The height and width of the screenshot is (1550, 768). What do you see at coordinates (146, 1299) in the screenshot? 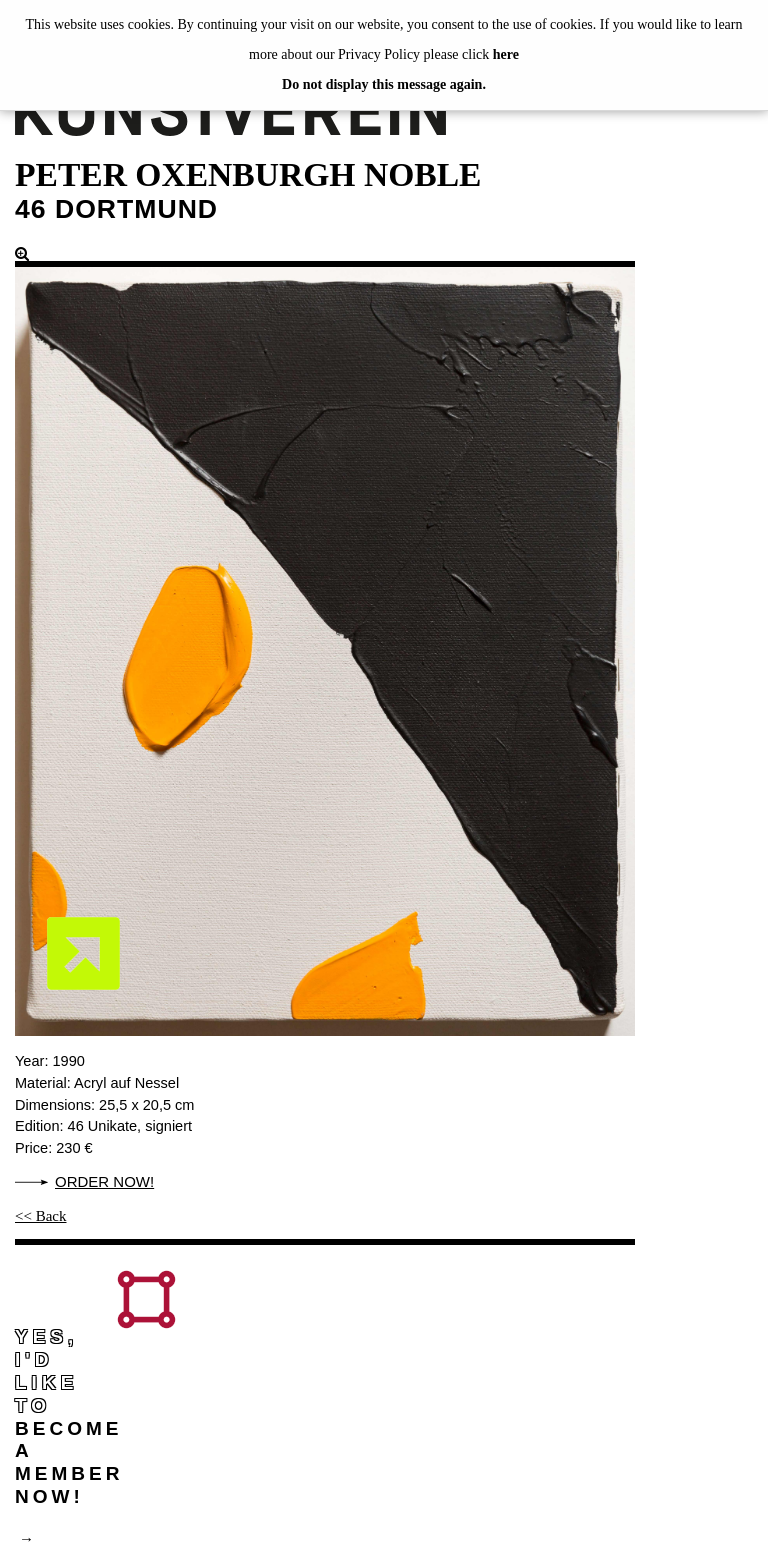
I see `access shape editing tools` at bounding box center [146, 1299].